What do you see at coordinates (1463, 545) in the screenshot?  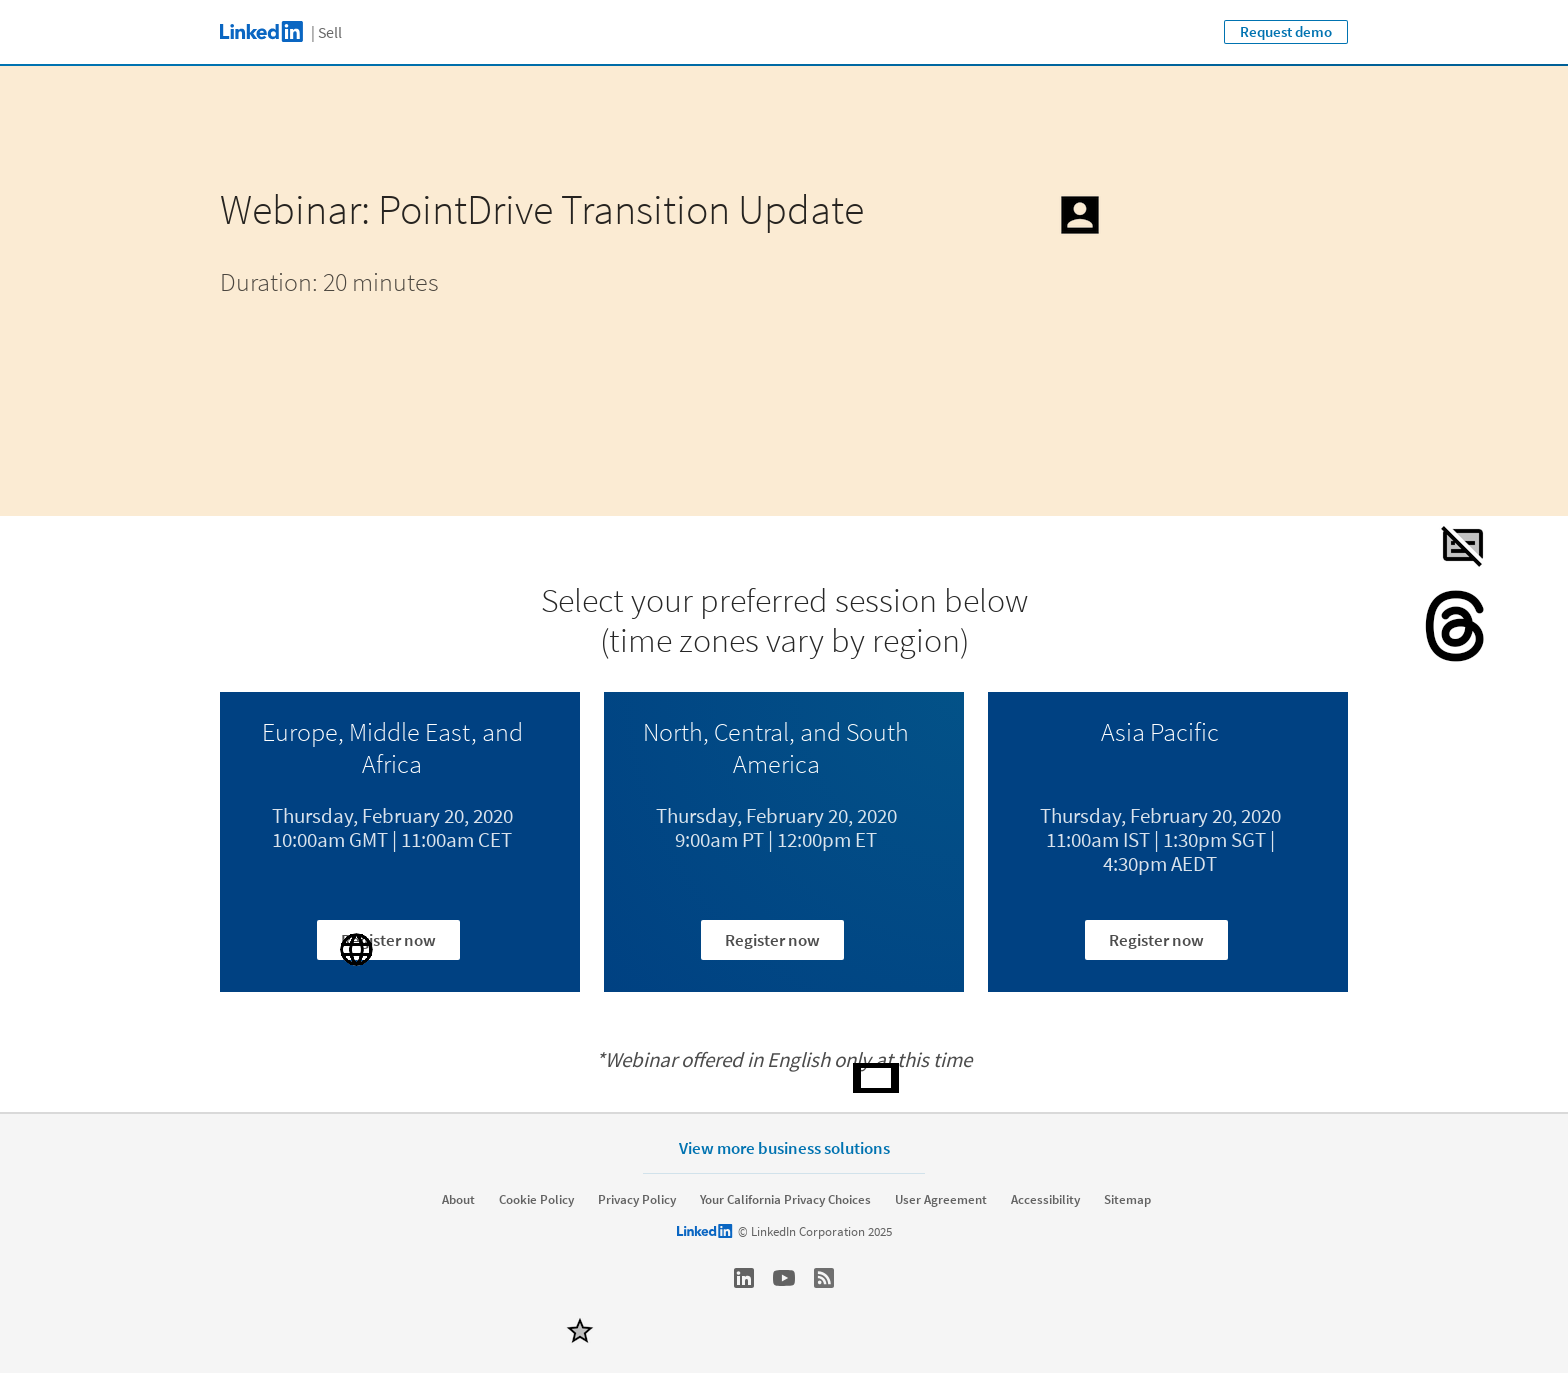 I see `turn off subtitles or closed captions` at bounding box center [1463, 545].